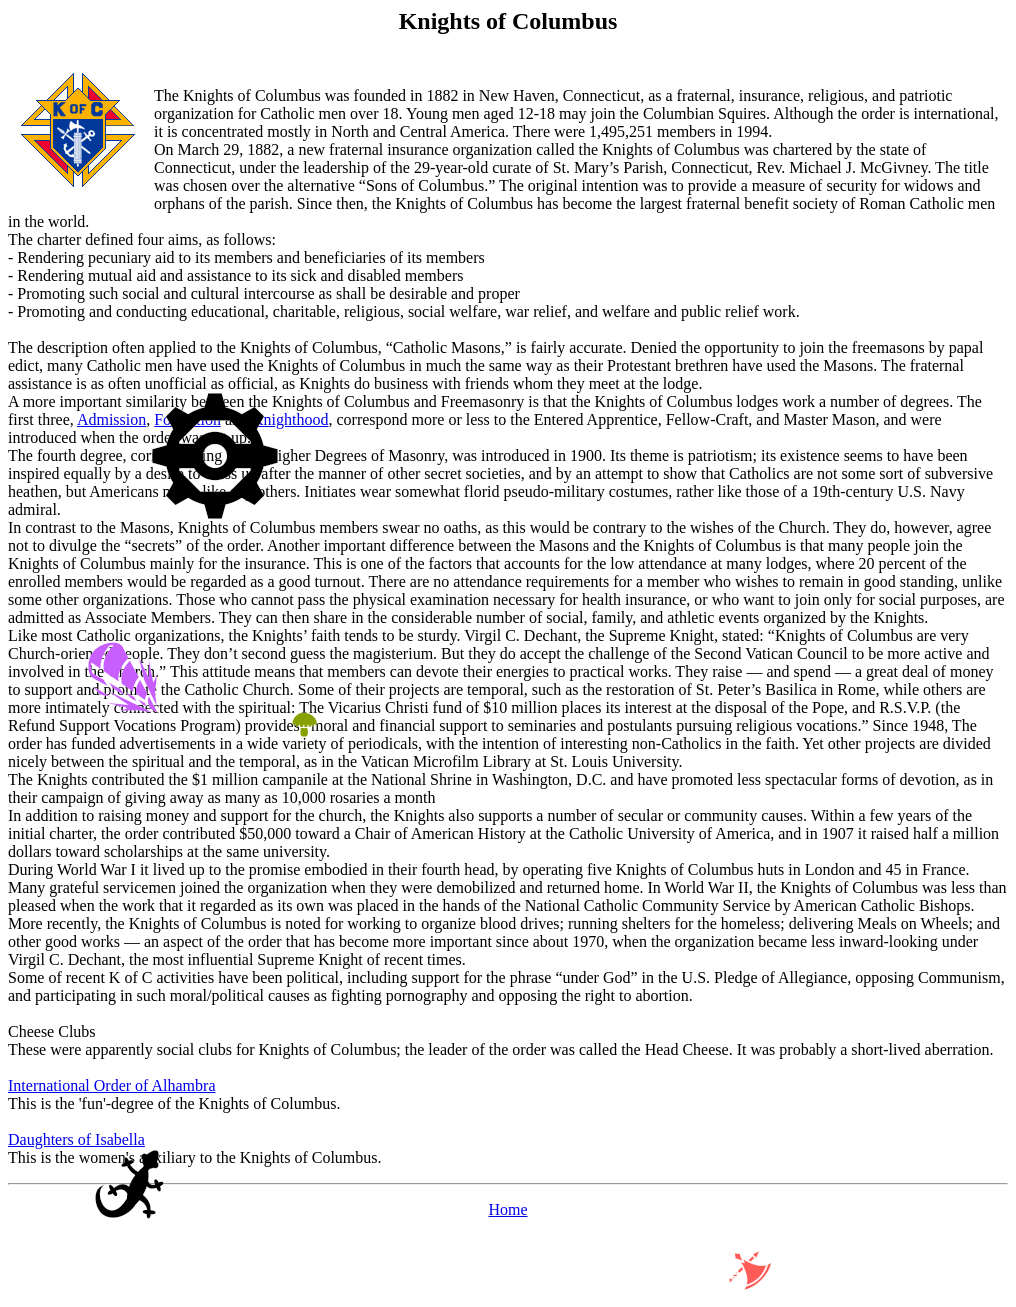 This screenshot has height=1307, width=1016. Describe the element at coordinates (215, 456) in the screenshot. I see `access settings or preferences` at that location.